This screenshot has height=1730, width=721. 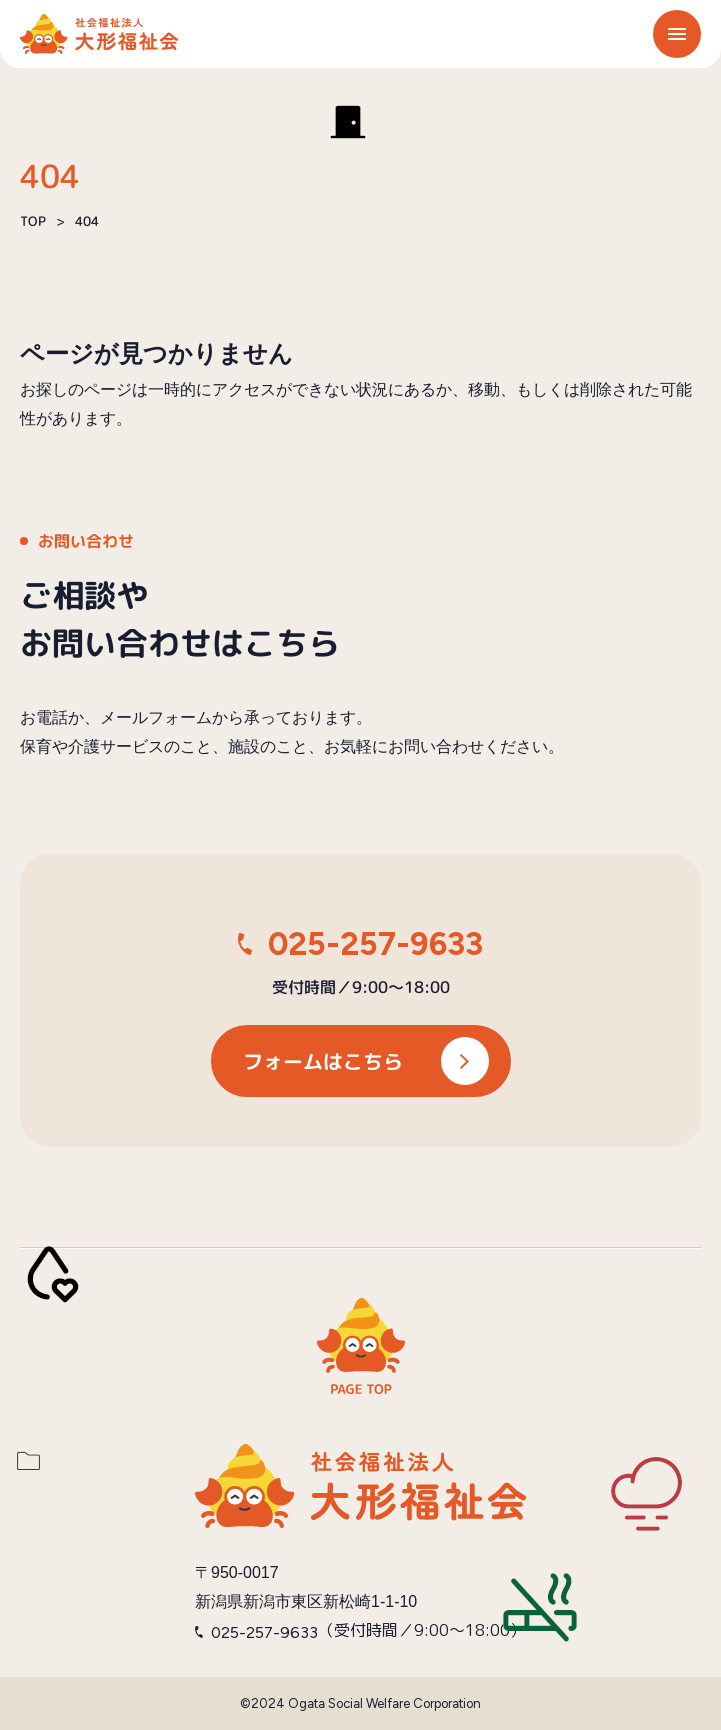 What do you see at coordinates (49, 1273) in the screenshot?
I see `donate blood or support blood donation` at bounding box center [49, 1273].